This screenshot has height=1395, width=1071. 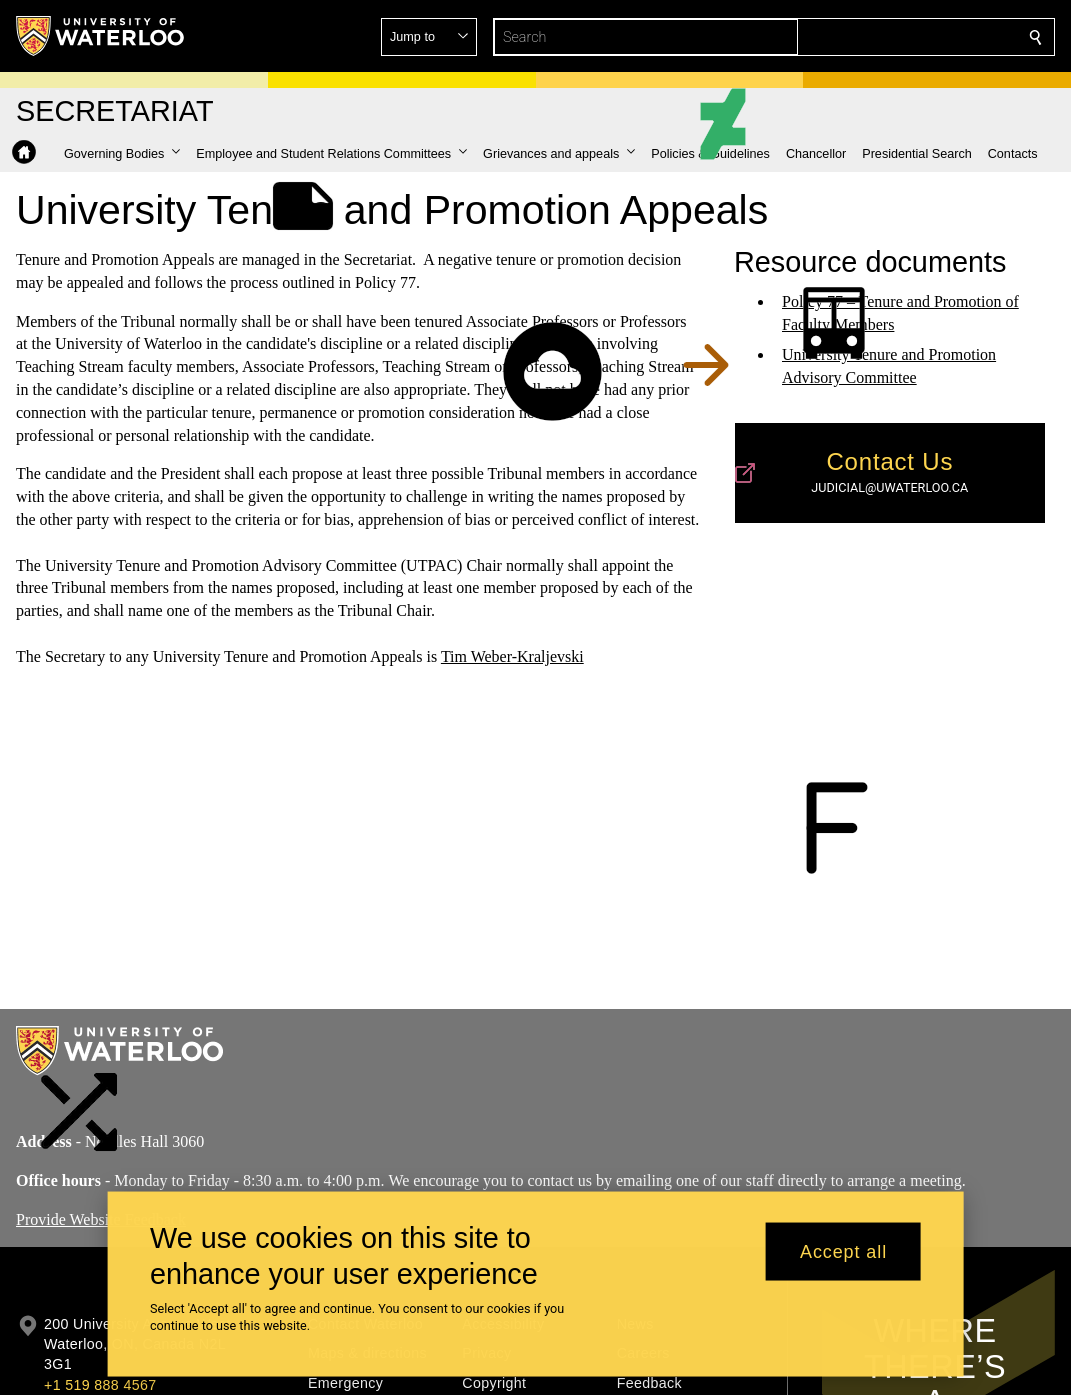 What do you see at coordinates (552, 371) in the screenshot?
I see `access cloud storage` at bounding box center [552, 371].